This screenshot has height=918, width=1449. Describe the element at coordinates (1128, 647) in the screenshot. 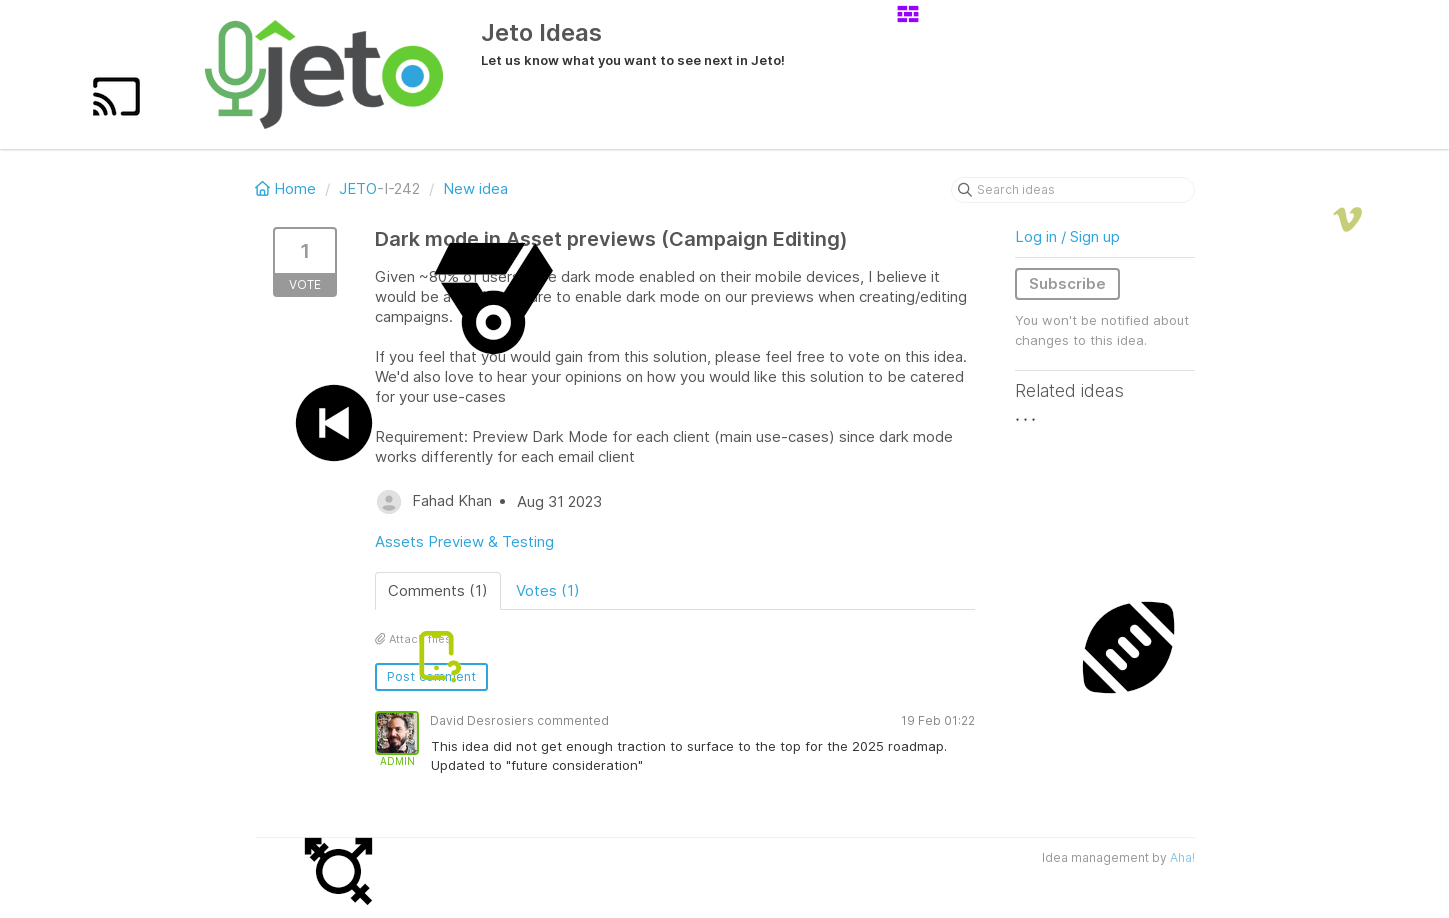

I see `access football or american sports content` at that location.